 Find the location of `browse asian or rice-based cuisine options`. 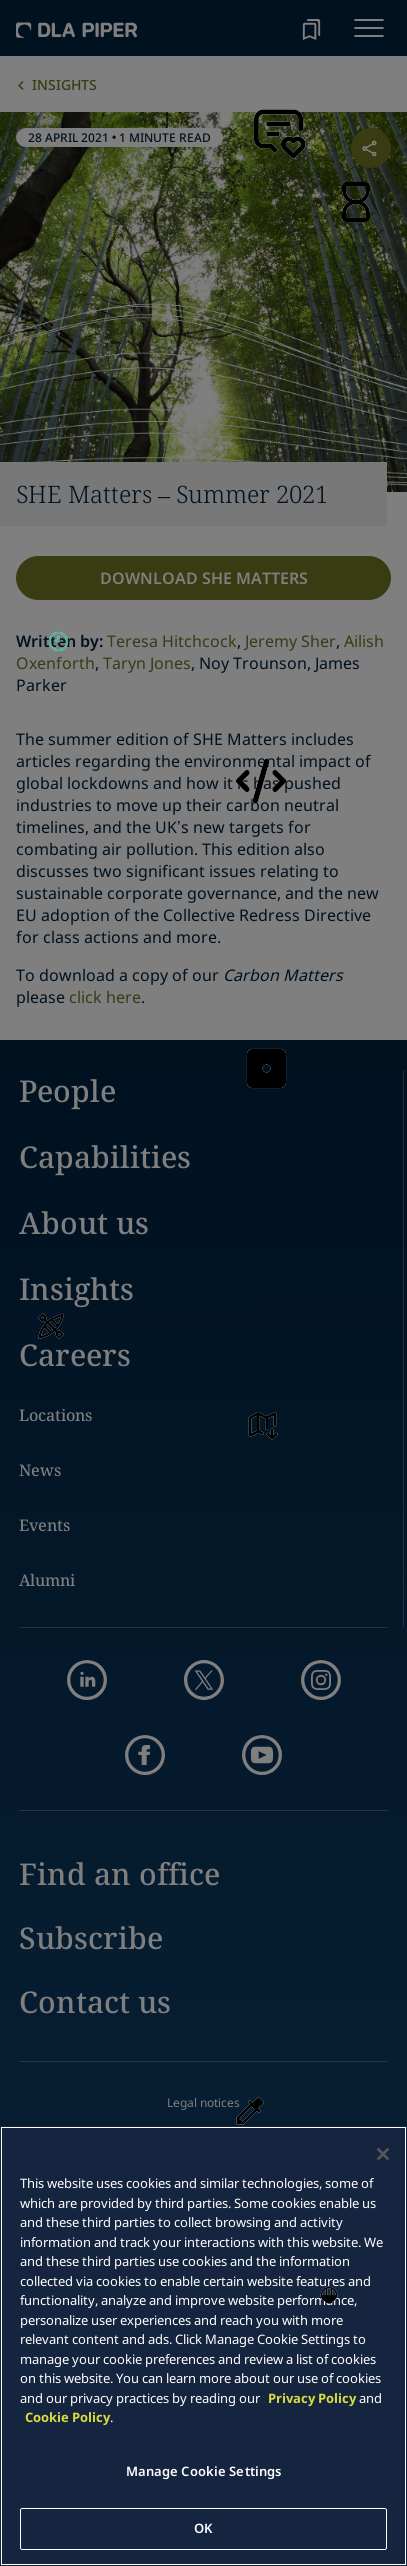

browse asian or rice-based cuisine options is located at coordinates (329, 2295).